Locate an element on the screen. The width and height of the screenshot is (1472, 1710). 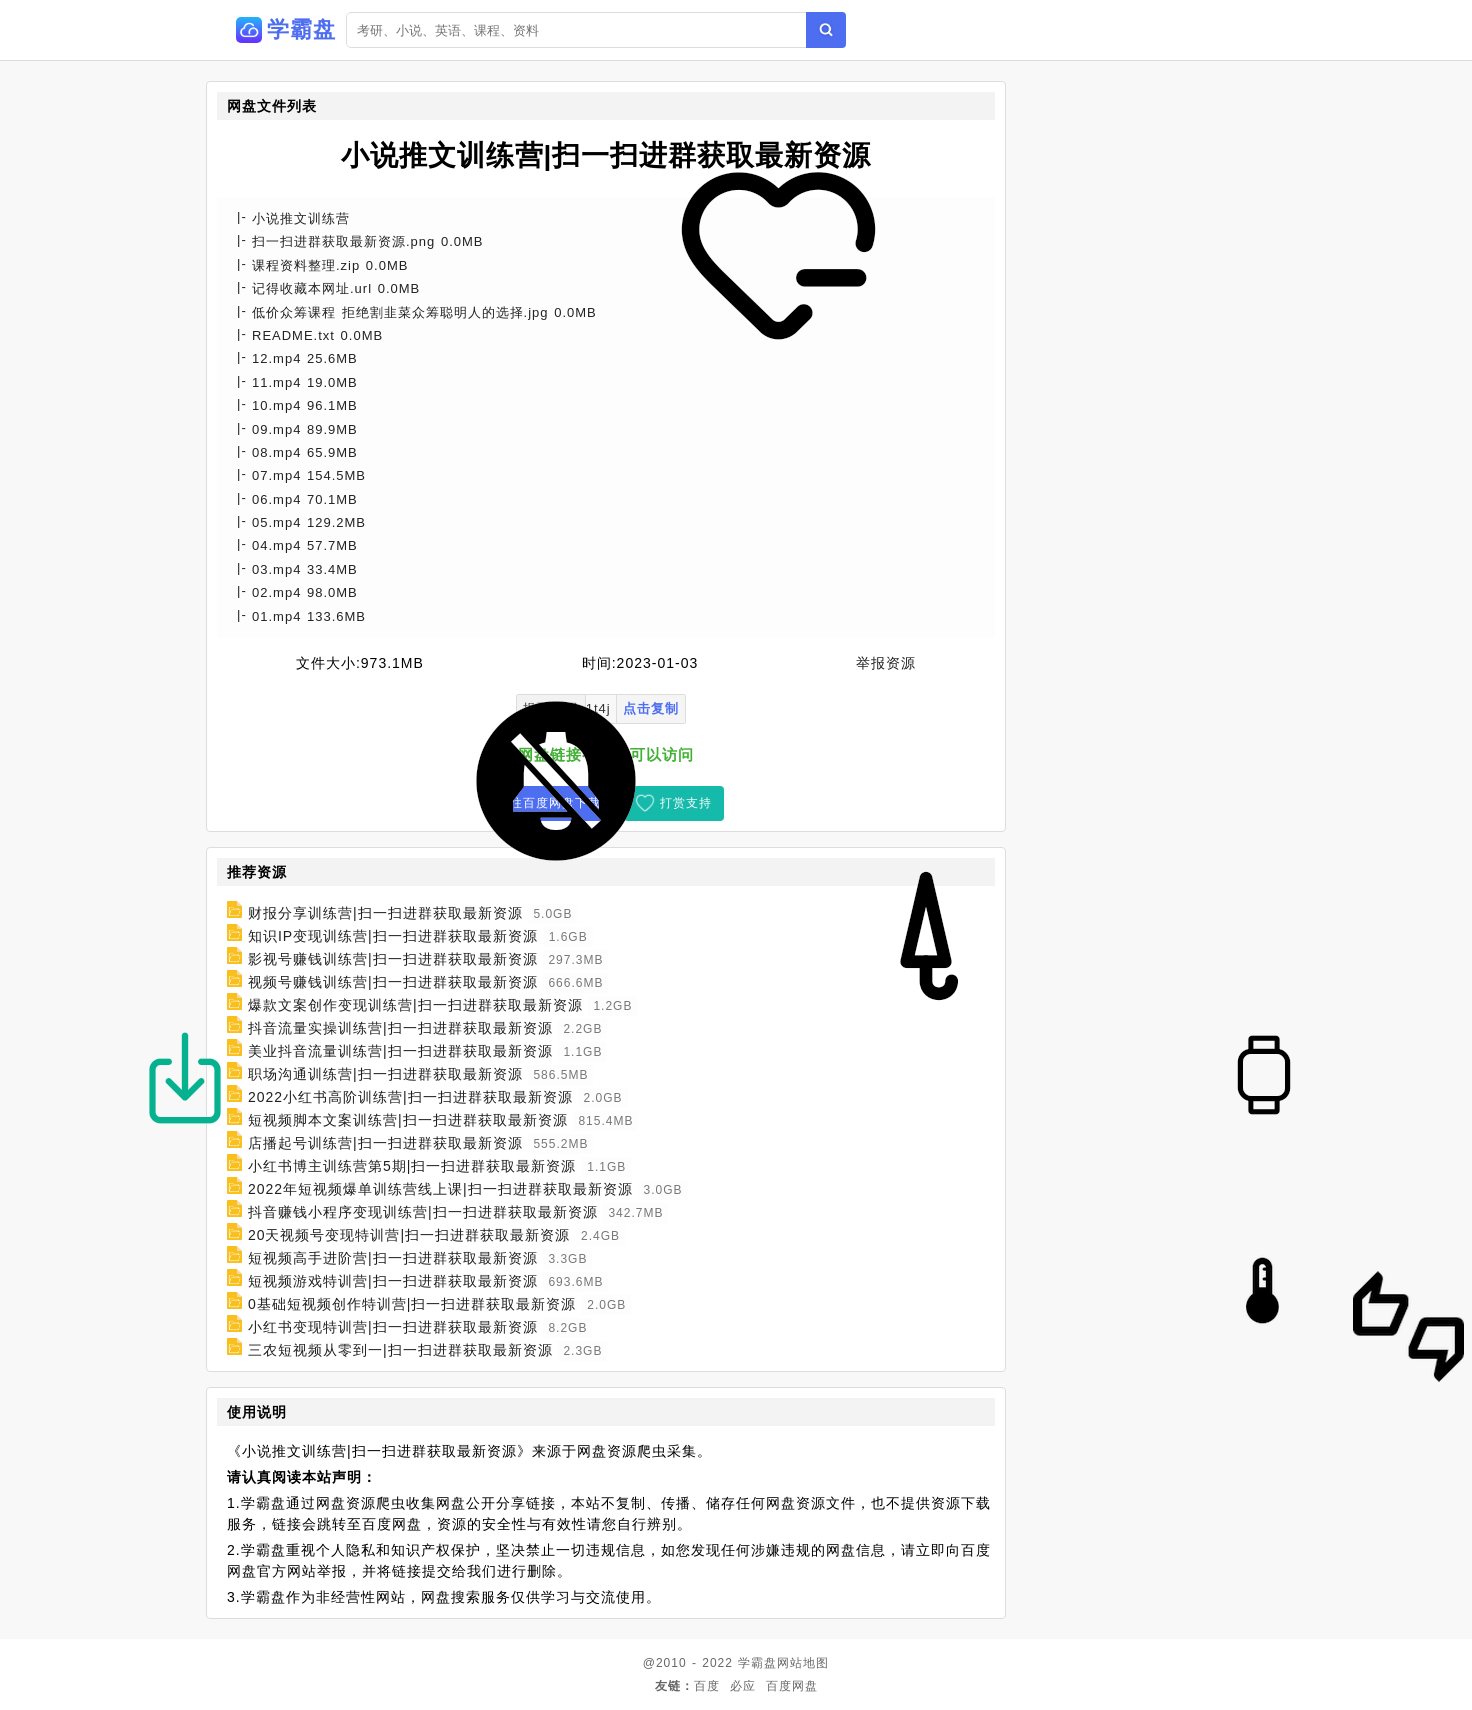
access smartwatch settings or connectivity is located at coordinates (1264, 1075).